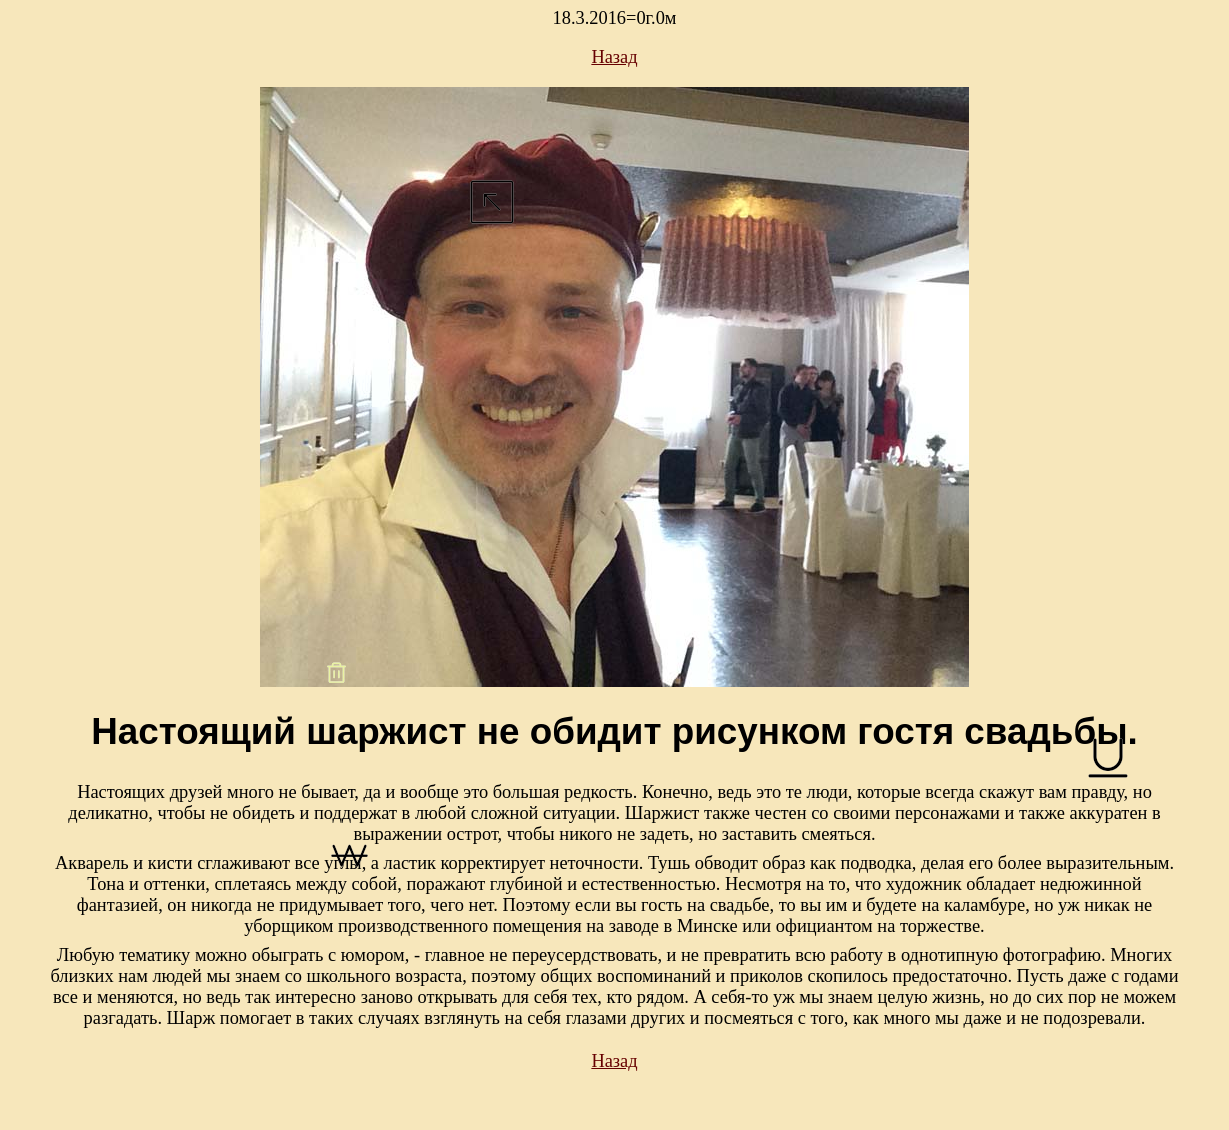 The height and width of the screenshot is (1130, 1229). I want to click on delete this item, so click(336, 673).